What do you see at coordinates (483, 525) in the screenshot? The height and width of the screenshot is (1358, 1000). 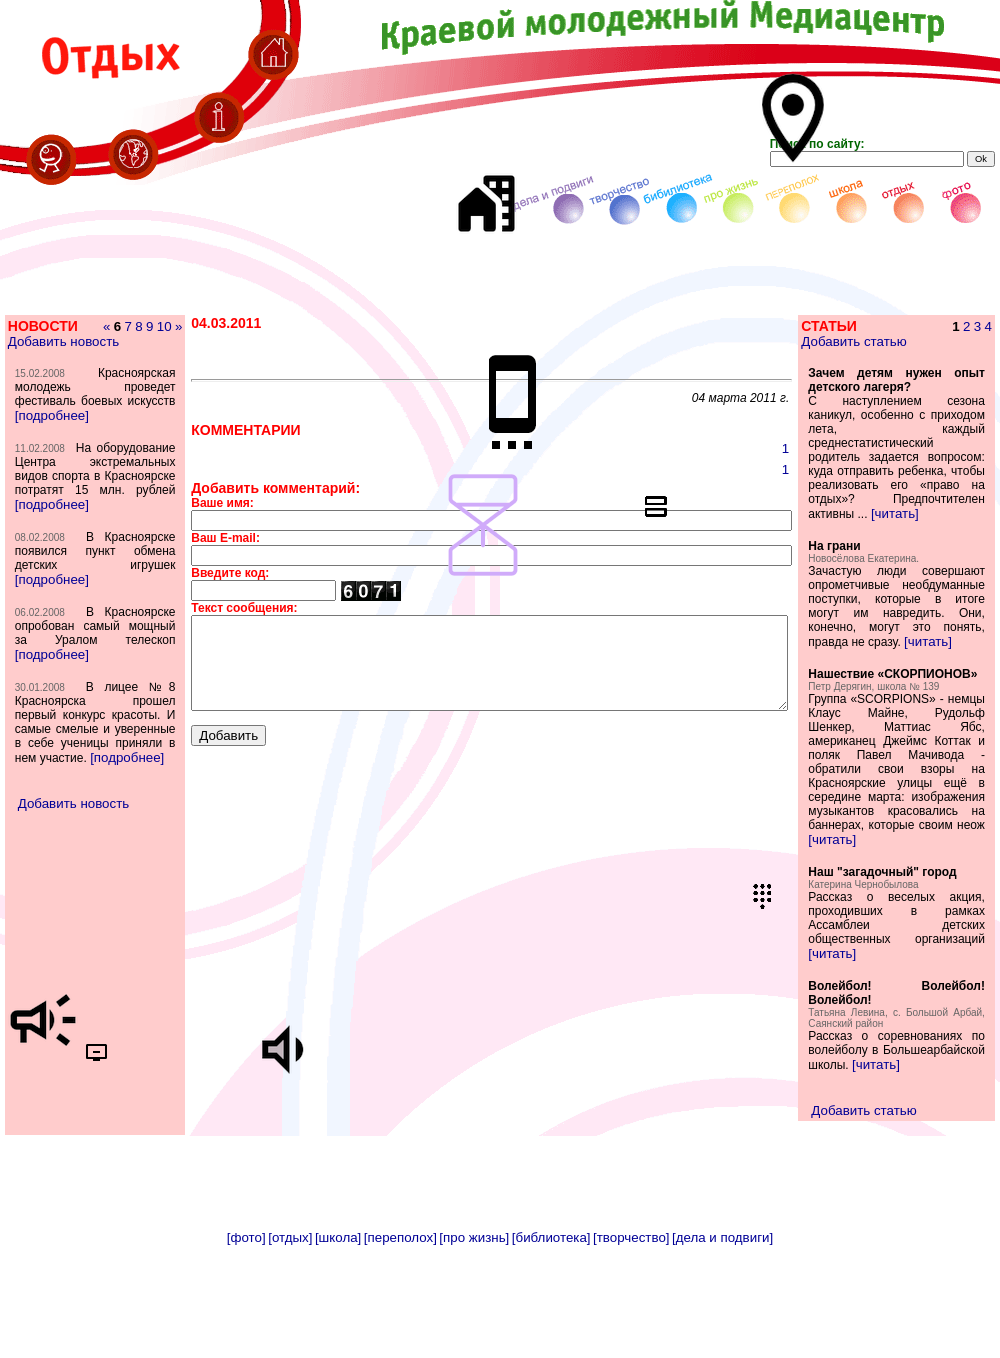 I see `indicates a process is in progress` at bounding box center [483, 525].